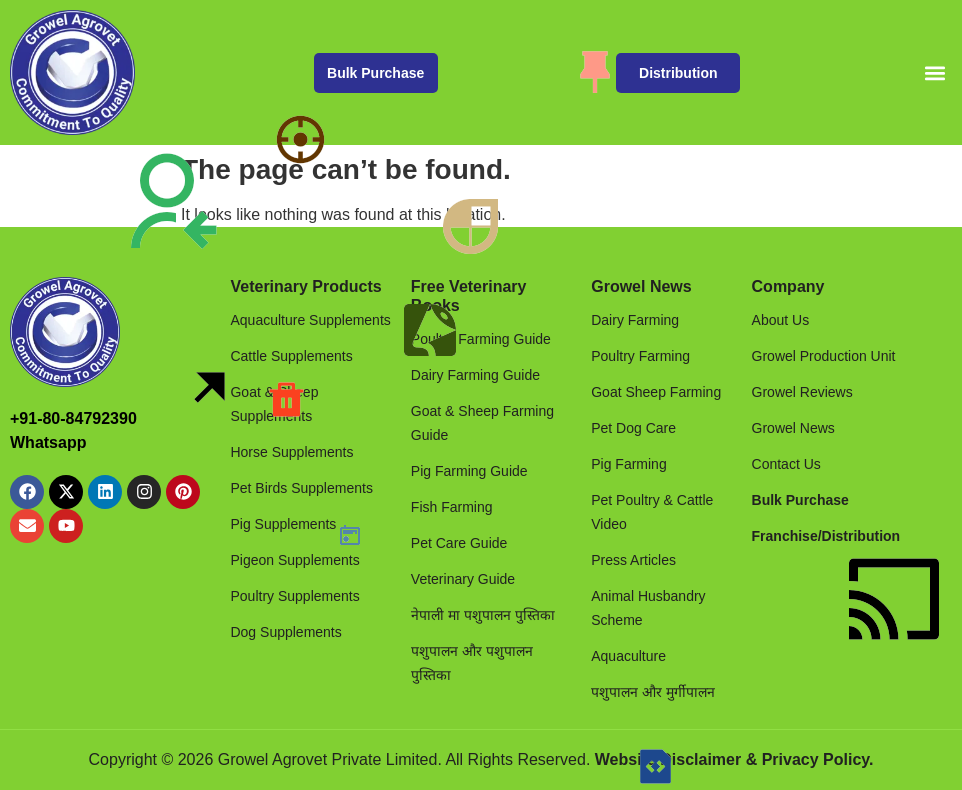 This screenshot has height=790, width=962. Describe the element at coordinates (300, 139) in the screenshot. I see `center or focus on current location` at that location.